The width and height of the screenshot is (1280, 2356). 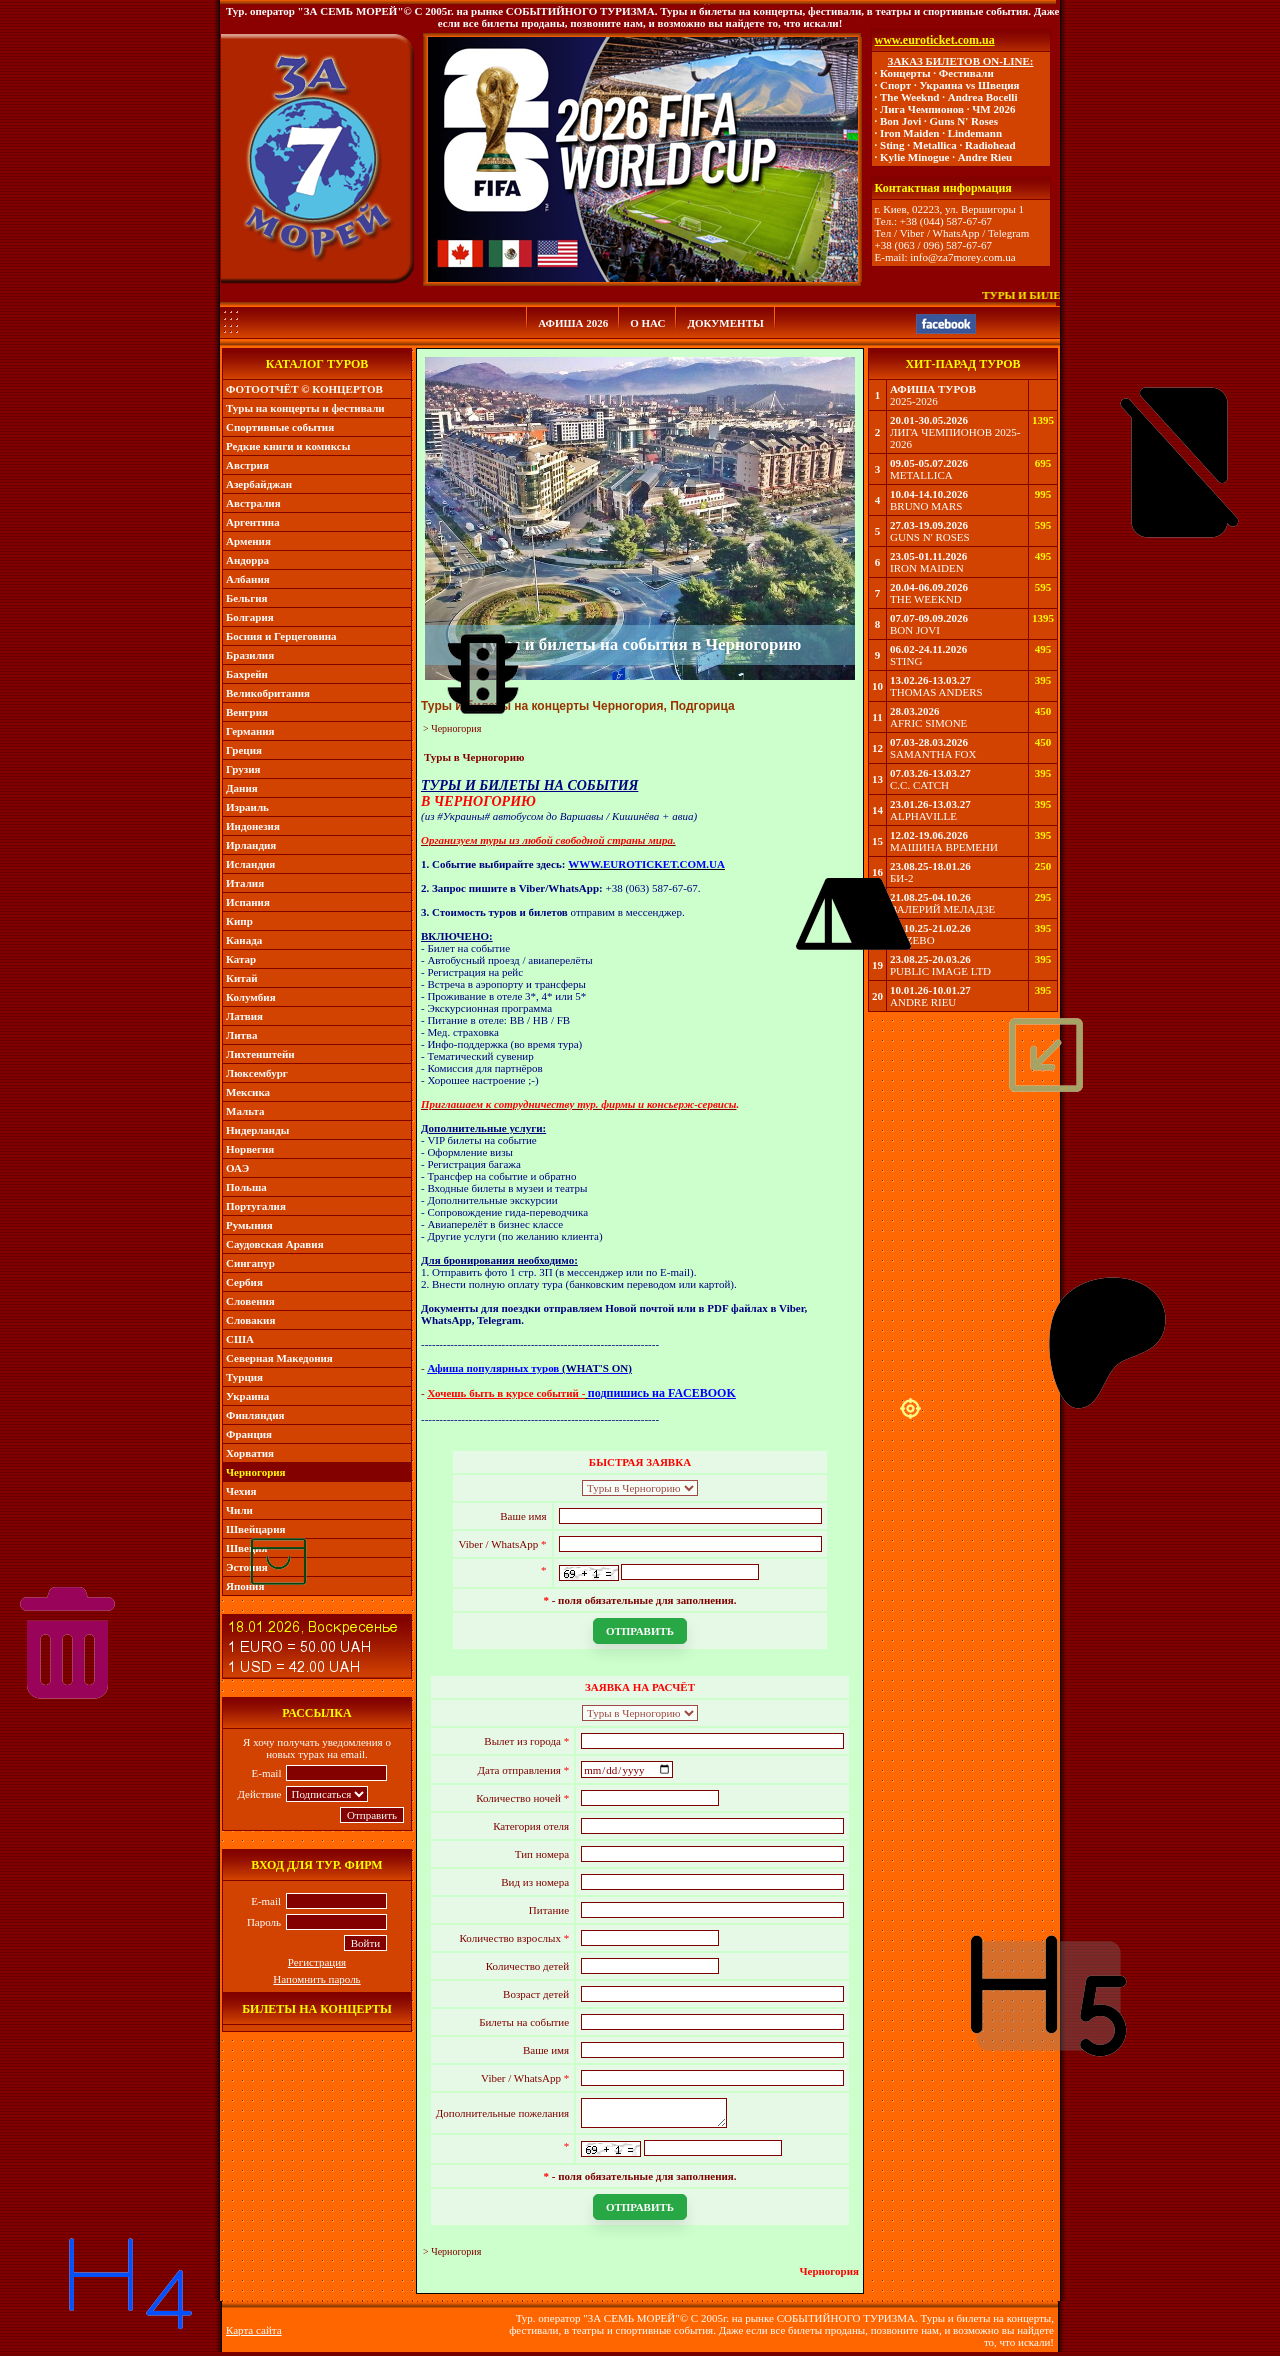 What do you see at coordinates (121, 2281) in the screenshot?
I see `format text as heading level 4` at bounding box center [121, 2281].